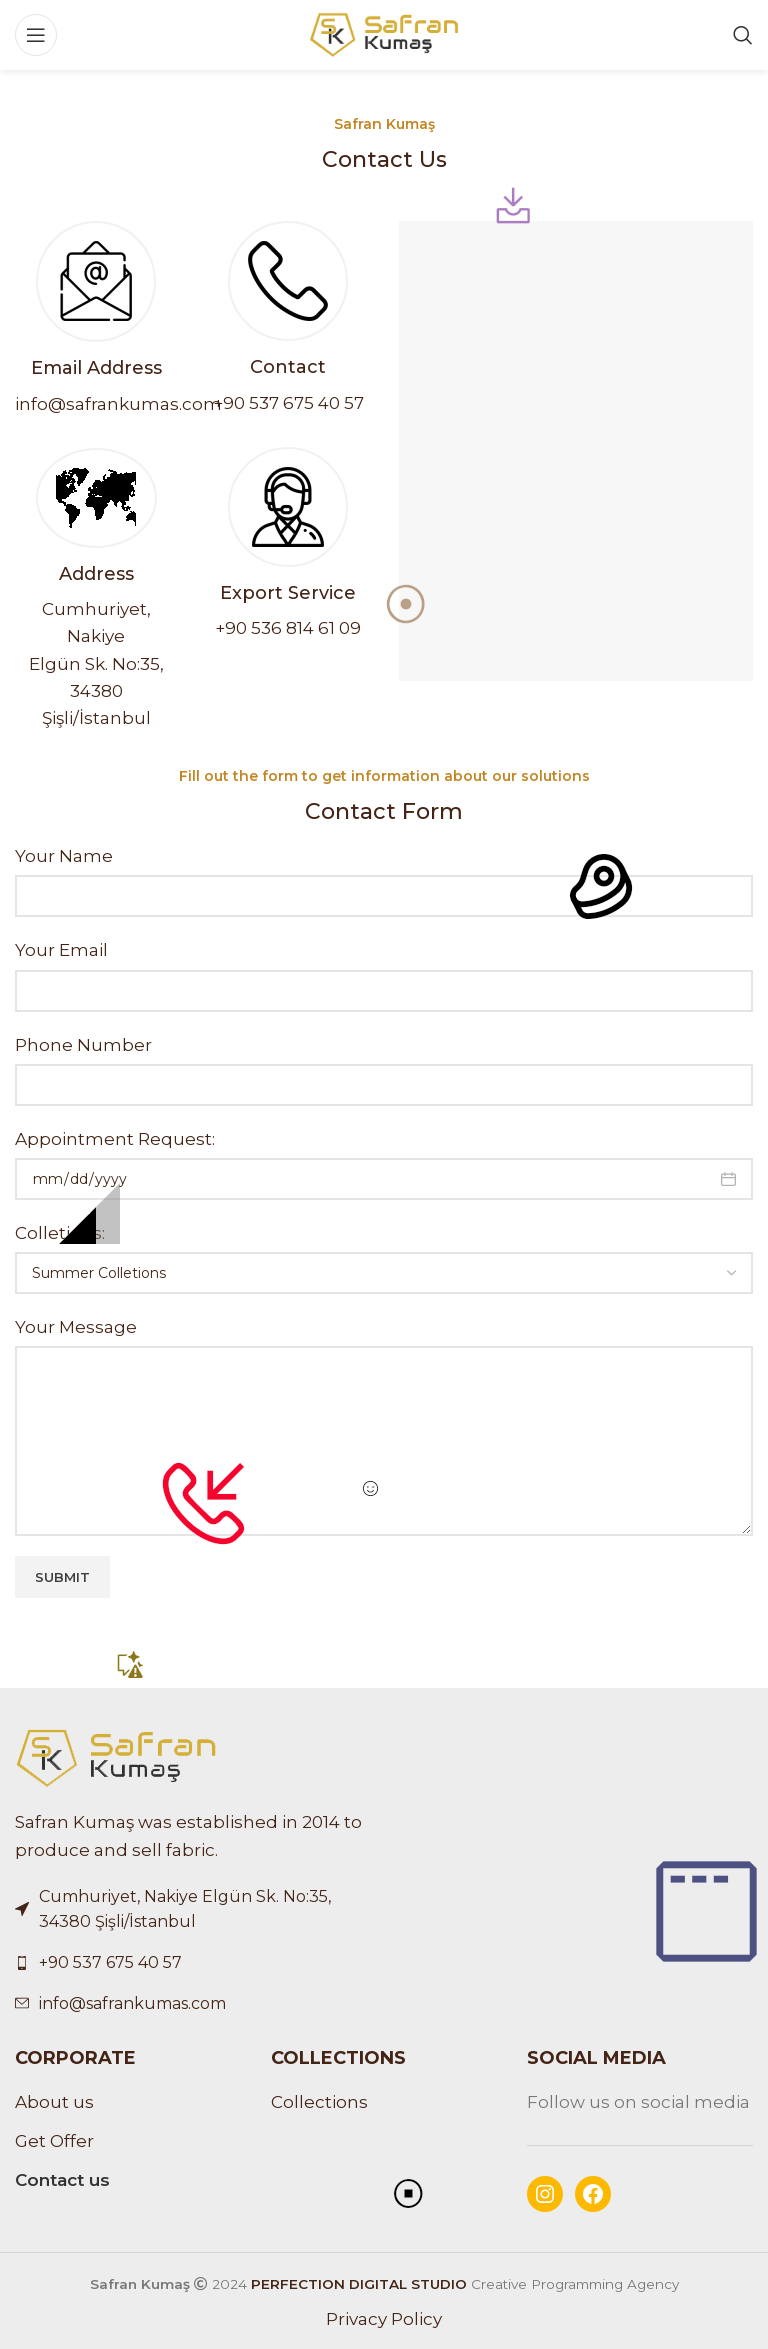  What do you see at coordinates (370, 1488) in the screenshot?
I see `insert a winking emoji into your message` at bounding box center [370, 1488].